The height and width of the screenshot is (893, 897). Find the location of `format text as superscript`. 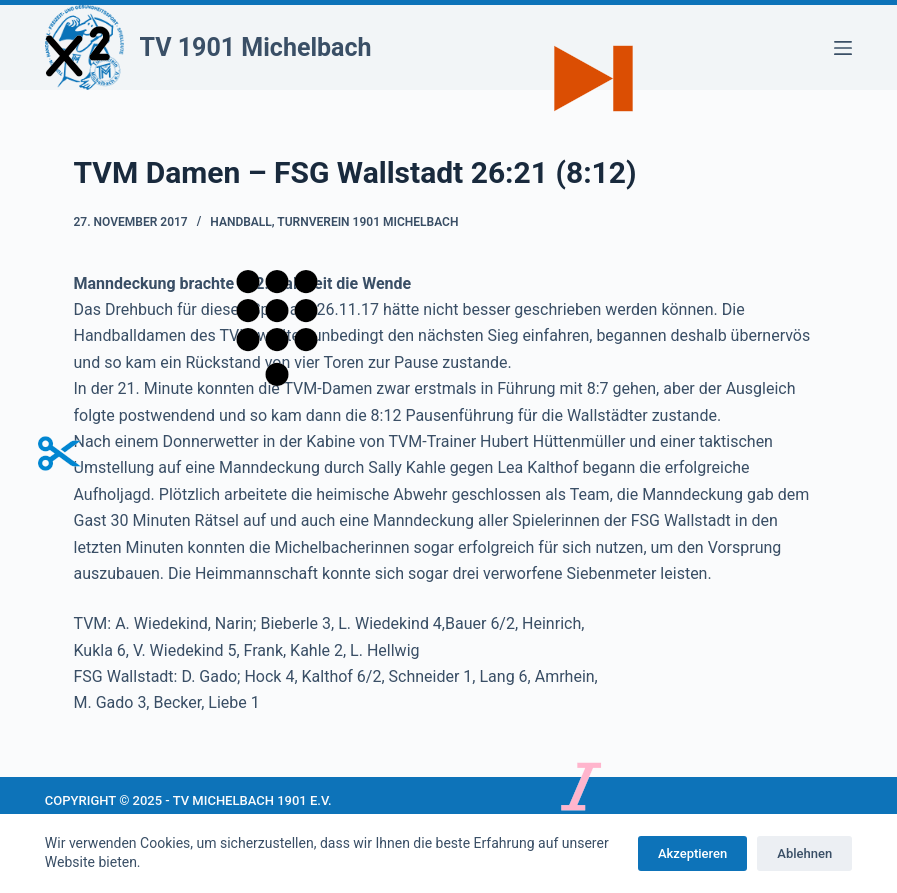

format text as superscript is located at coordinates (74, 52).